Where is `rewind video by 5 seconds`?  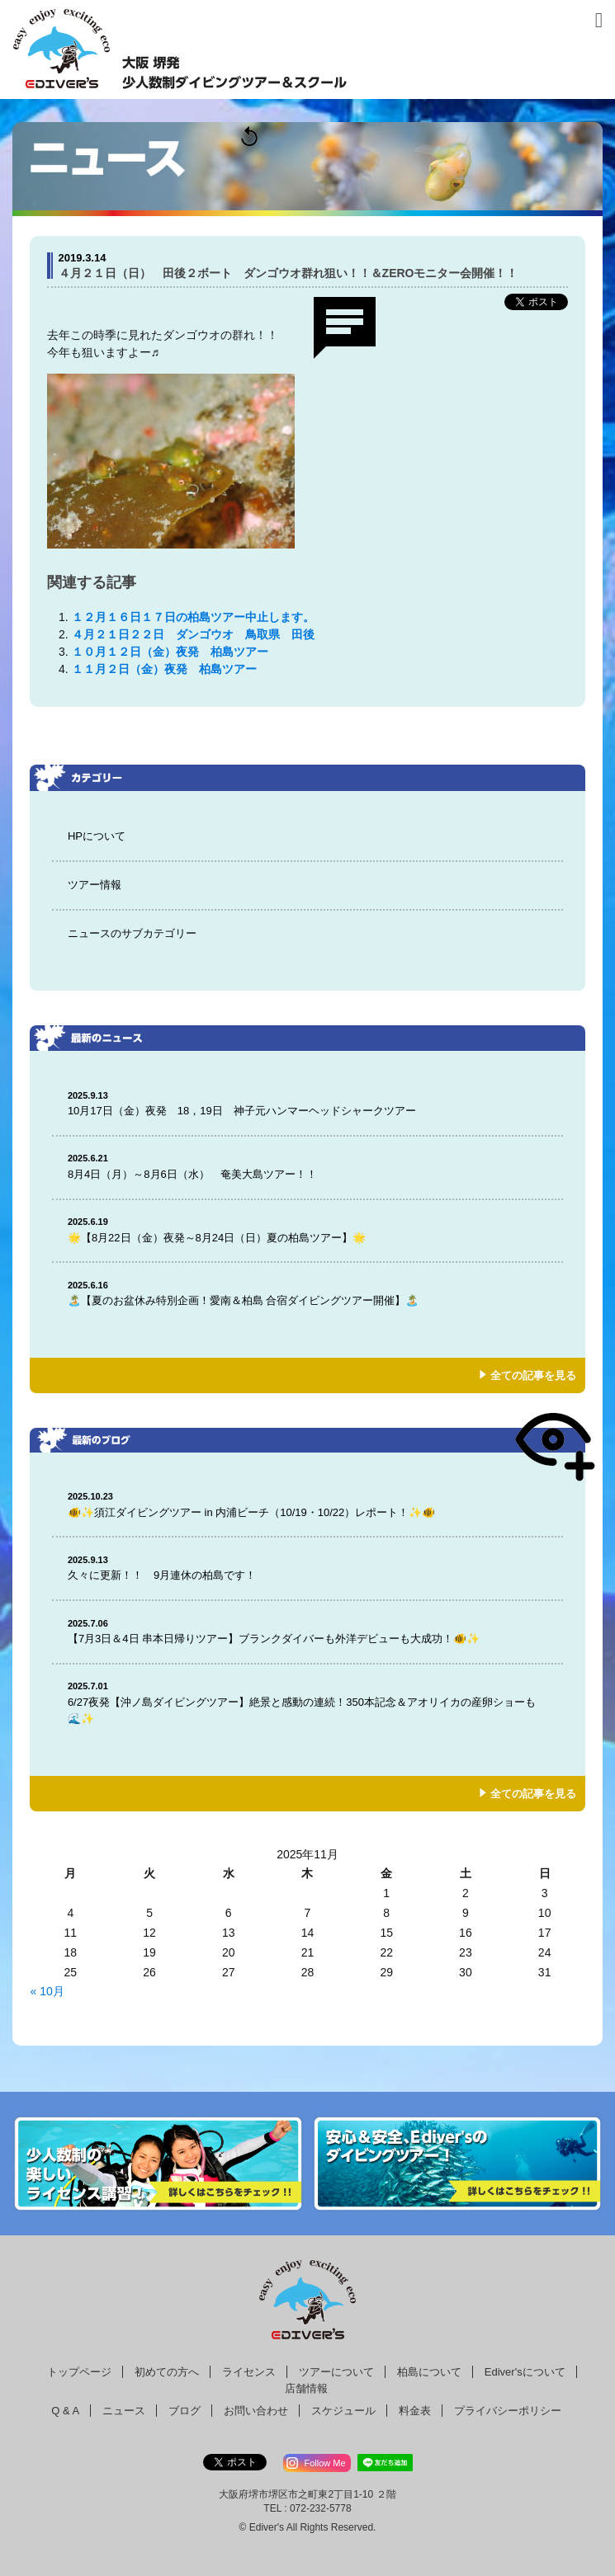
rewind video by 5 seconds is located at coordinates (249, 137).